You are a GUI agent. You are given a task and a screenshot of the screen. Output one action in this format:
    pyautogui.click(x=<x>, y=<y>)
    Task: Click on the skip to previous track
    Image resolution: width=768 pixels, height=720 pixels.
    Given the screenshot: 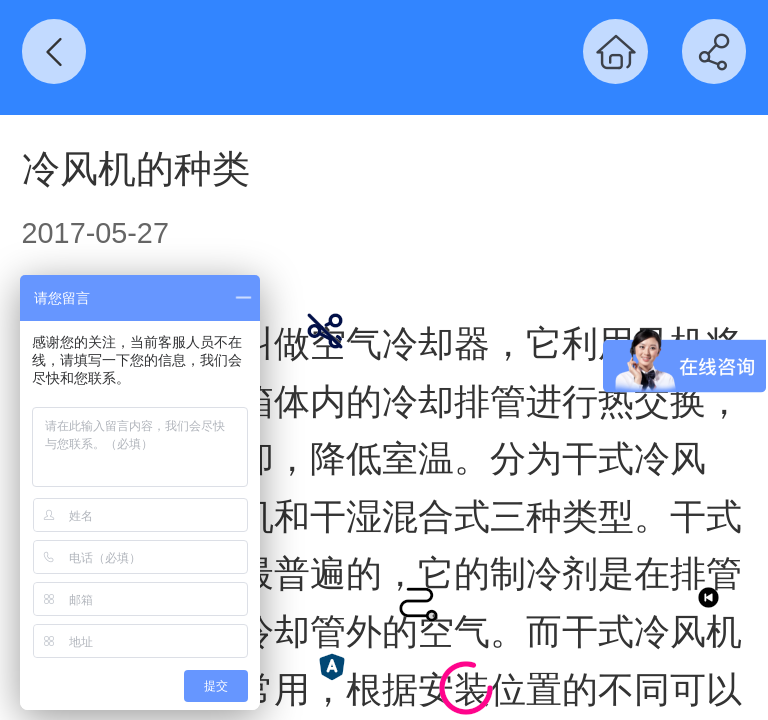 What is the action you would take?
    pyautogui.click(x=708, y=597)
    